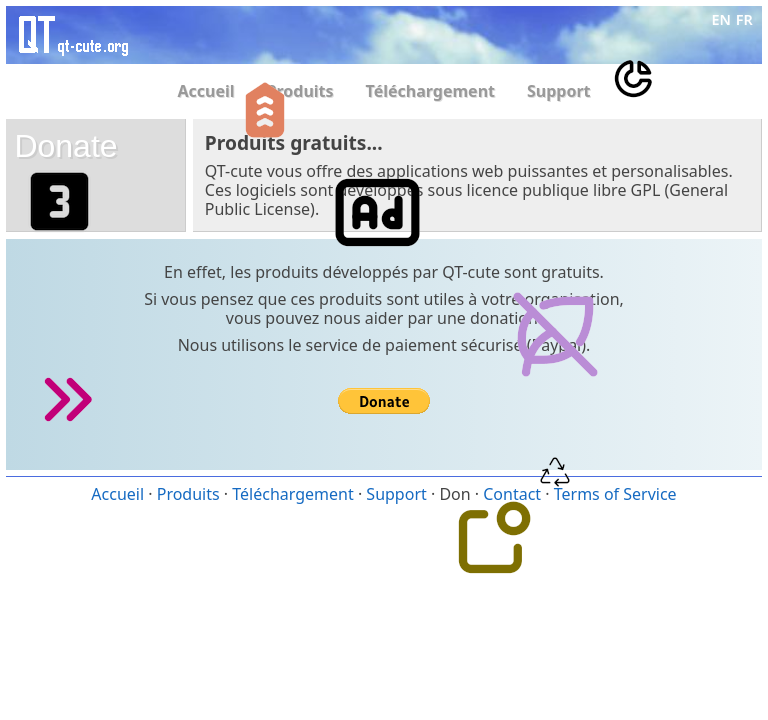 This screenshot has height=720, width=768. Describe the element at coordinates (555, 334) in the screenshot. I see `disable eco mode or power saving` at that location.